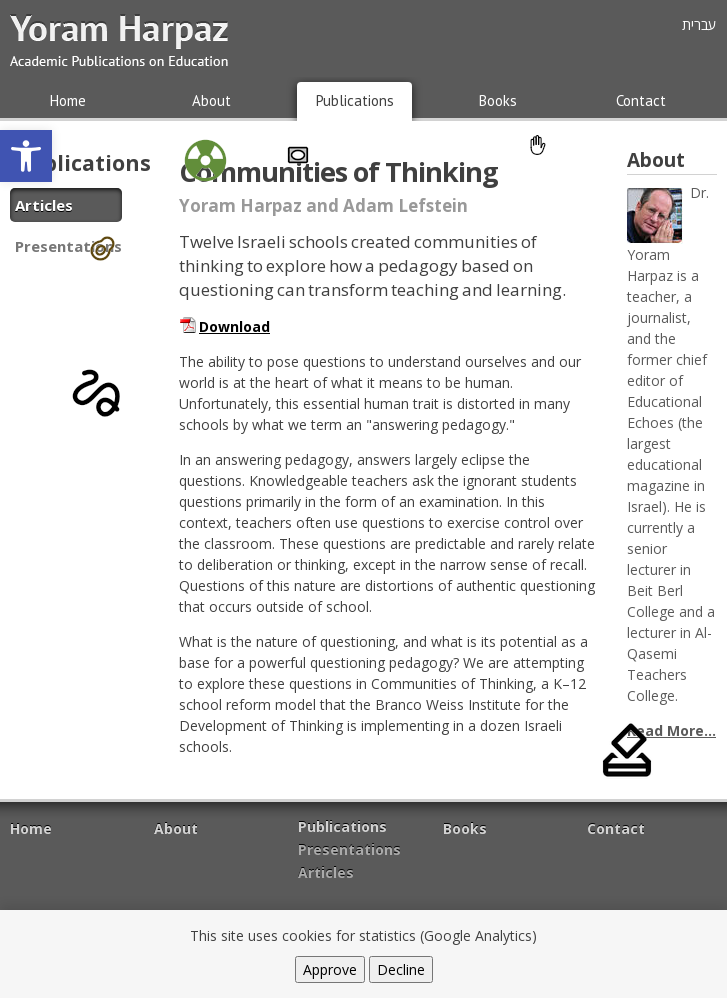 Image resolution: width=727 pixels, height=998 pixels. Describe the element at coordinates (298, 155) in the screenshot. I see `apply vignette effect to photo` at that location.